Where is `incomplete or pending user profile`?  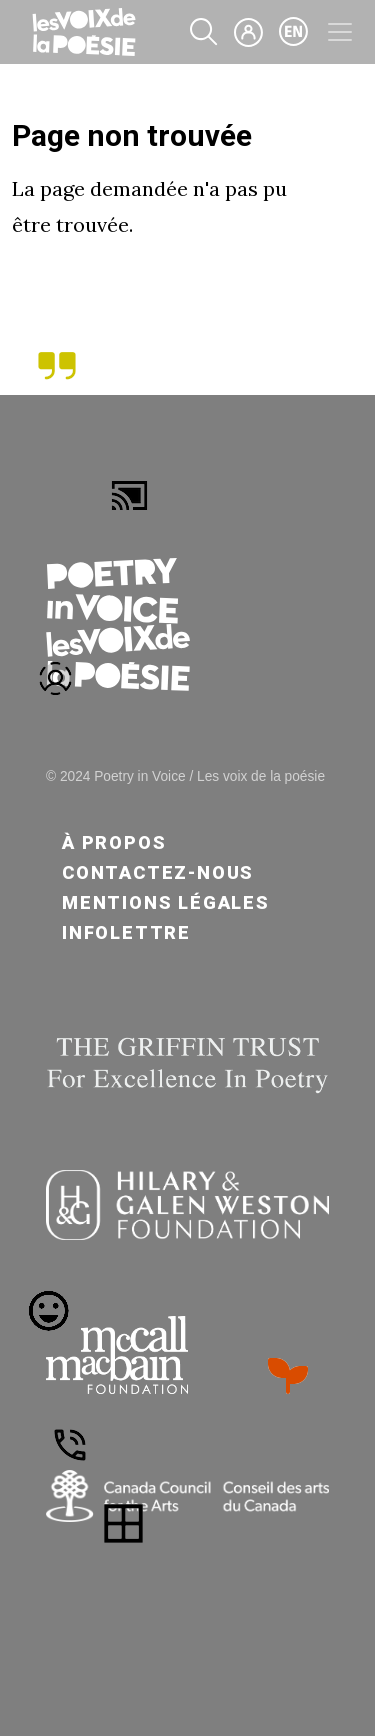
incomplete or pending user profile is located at coordinates (55, 678).